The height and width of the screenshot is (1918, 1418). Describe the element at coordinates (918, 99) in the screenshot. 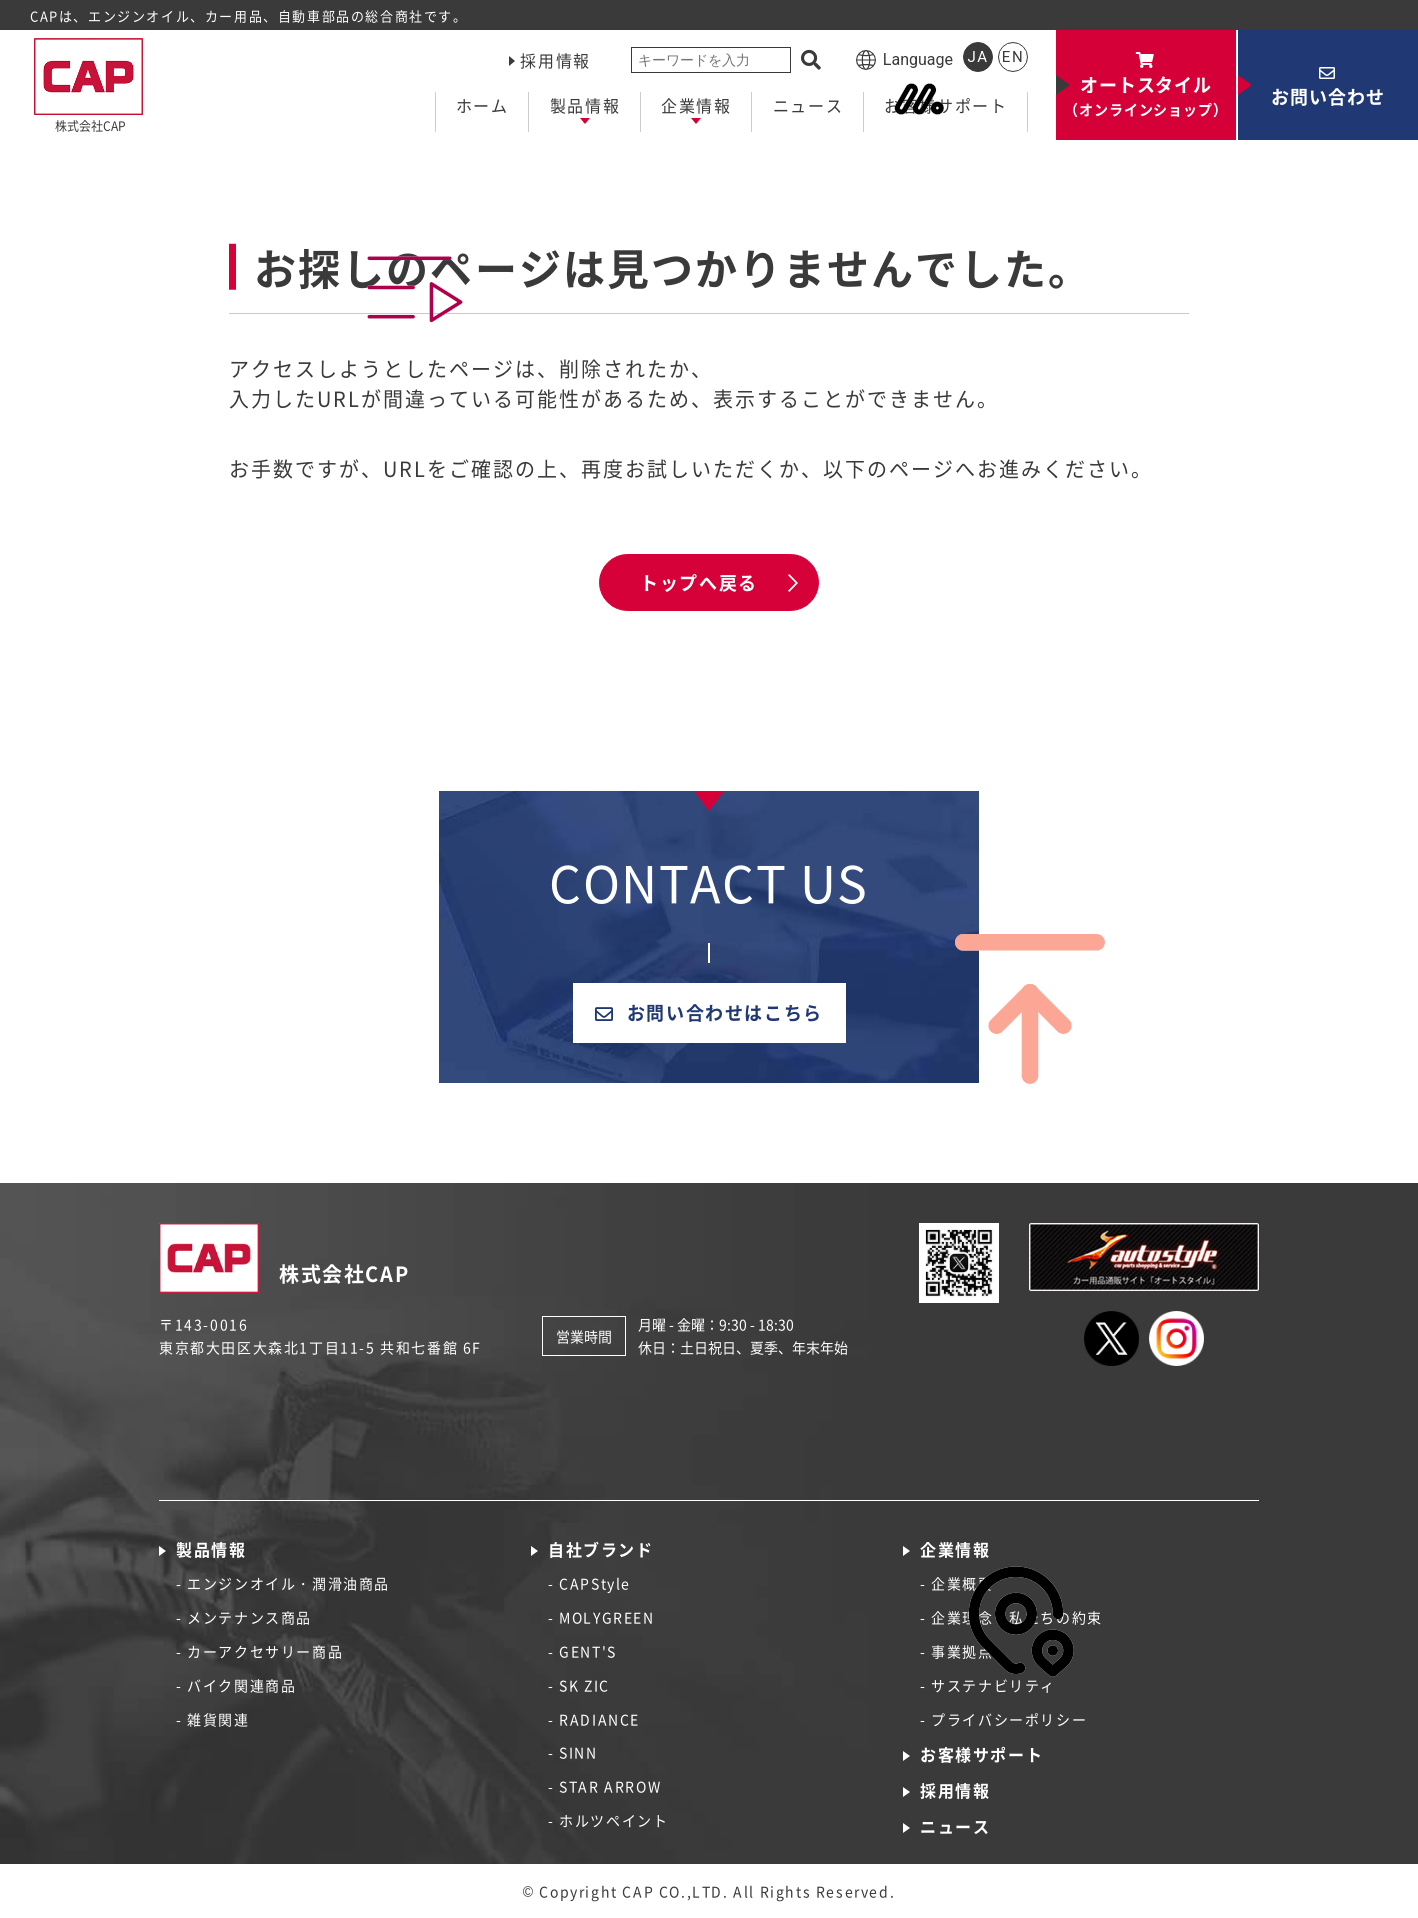

I see `open monday.com workspace` at that location.